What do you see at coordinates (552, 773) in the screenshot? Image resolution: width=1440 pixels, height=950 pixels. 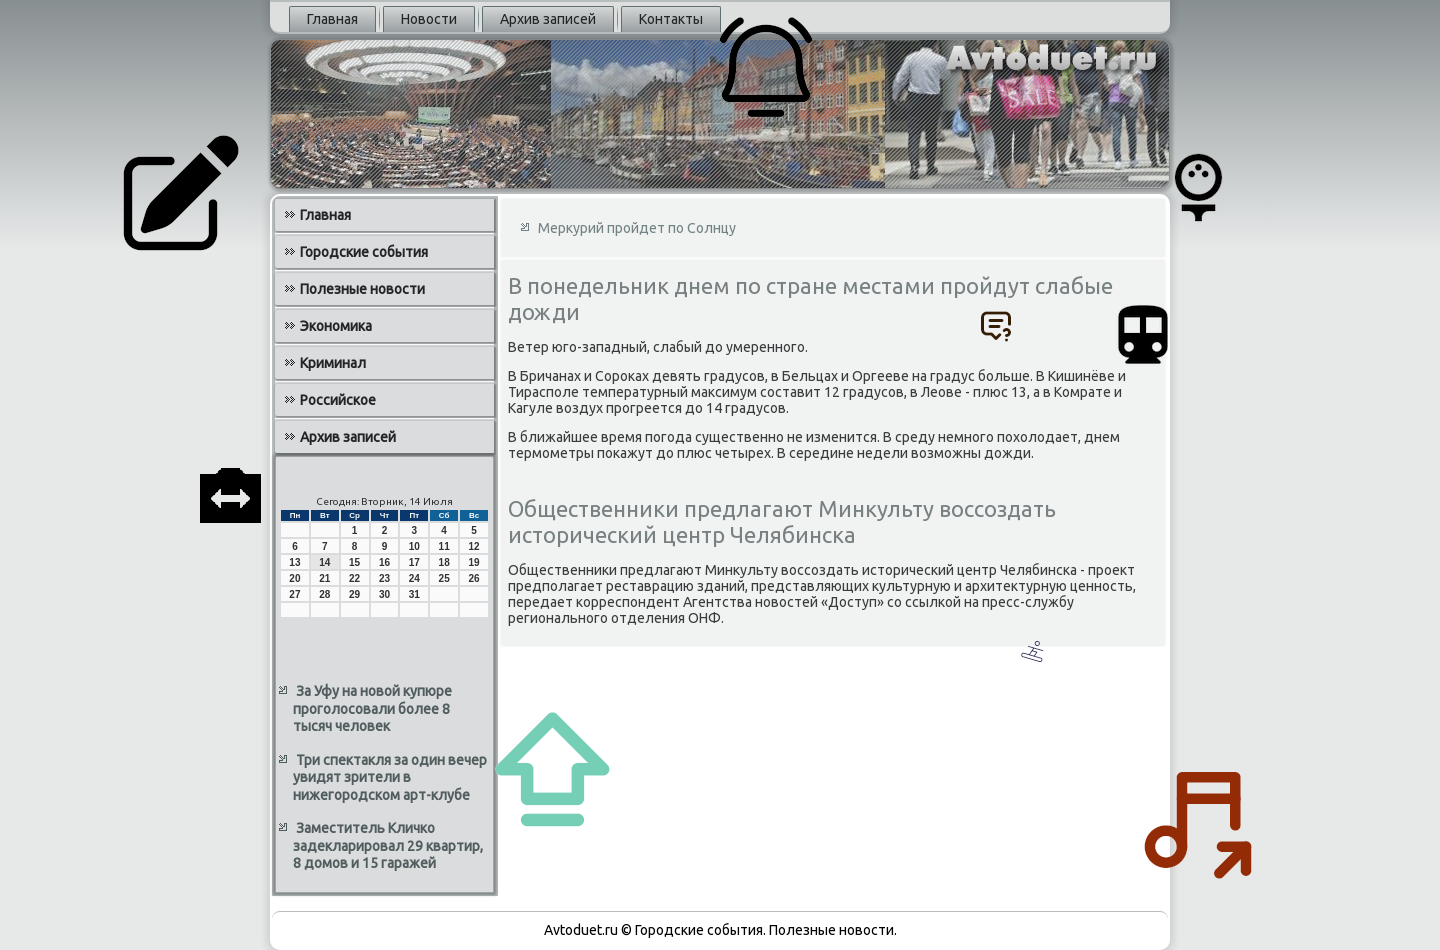 I see `upload a file or content` at bounding box center [552, 773].